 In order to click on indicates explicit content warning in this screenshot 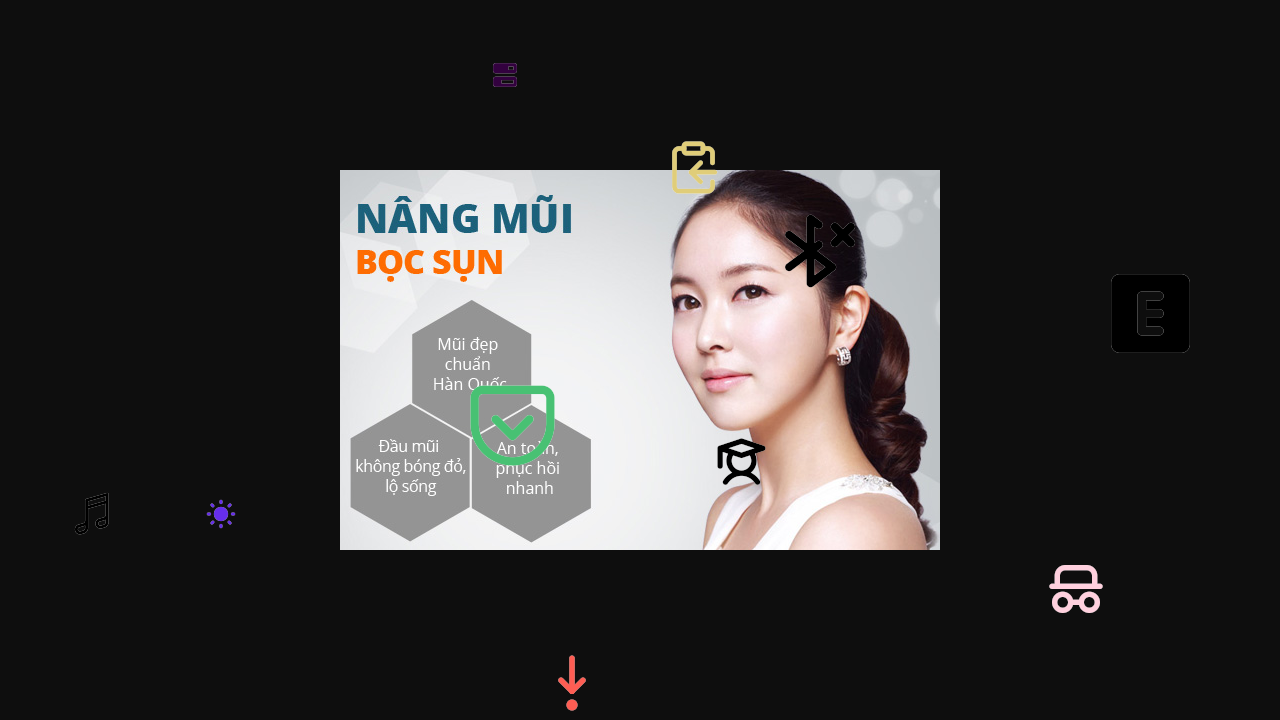, I will do `click(1150, 313)`.